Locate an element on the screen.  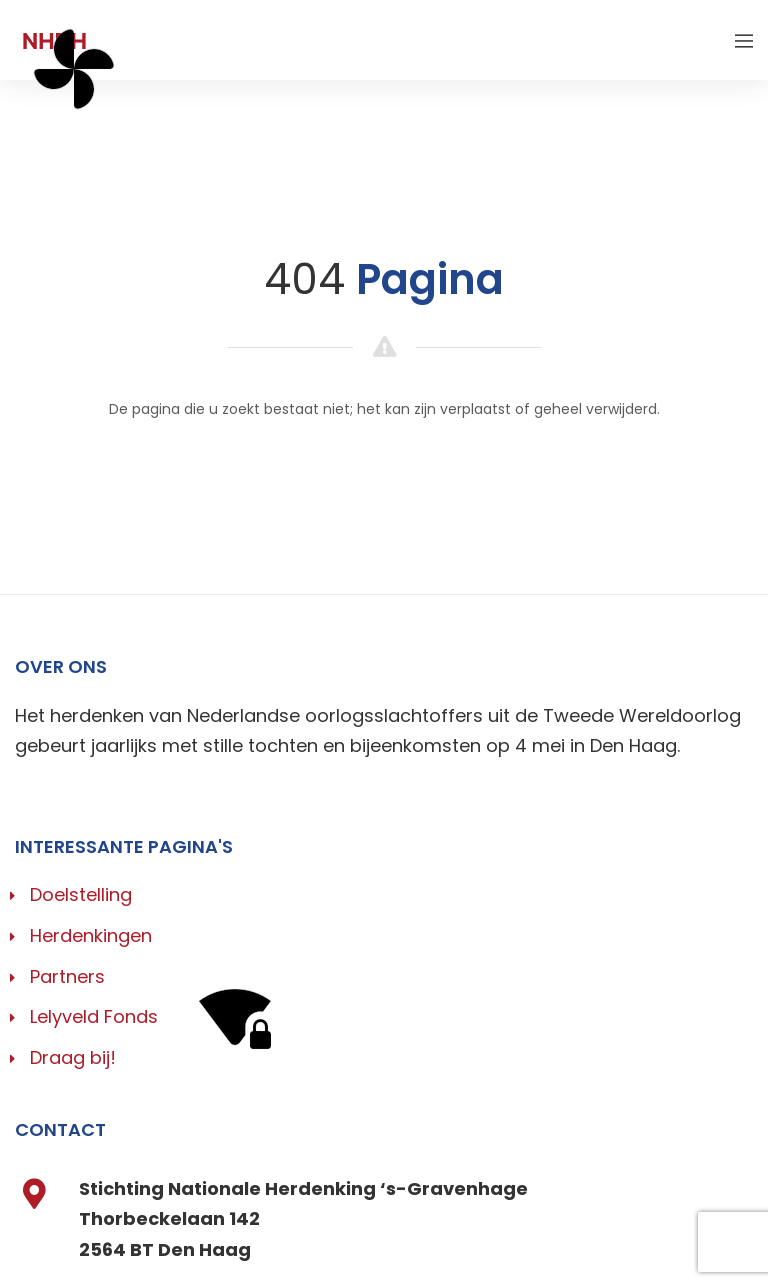
access toys or games category is located at coordinates (74, 69).